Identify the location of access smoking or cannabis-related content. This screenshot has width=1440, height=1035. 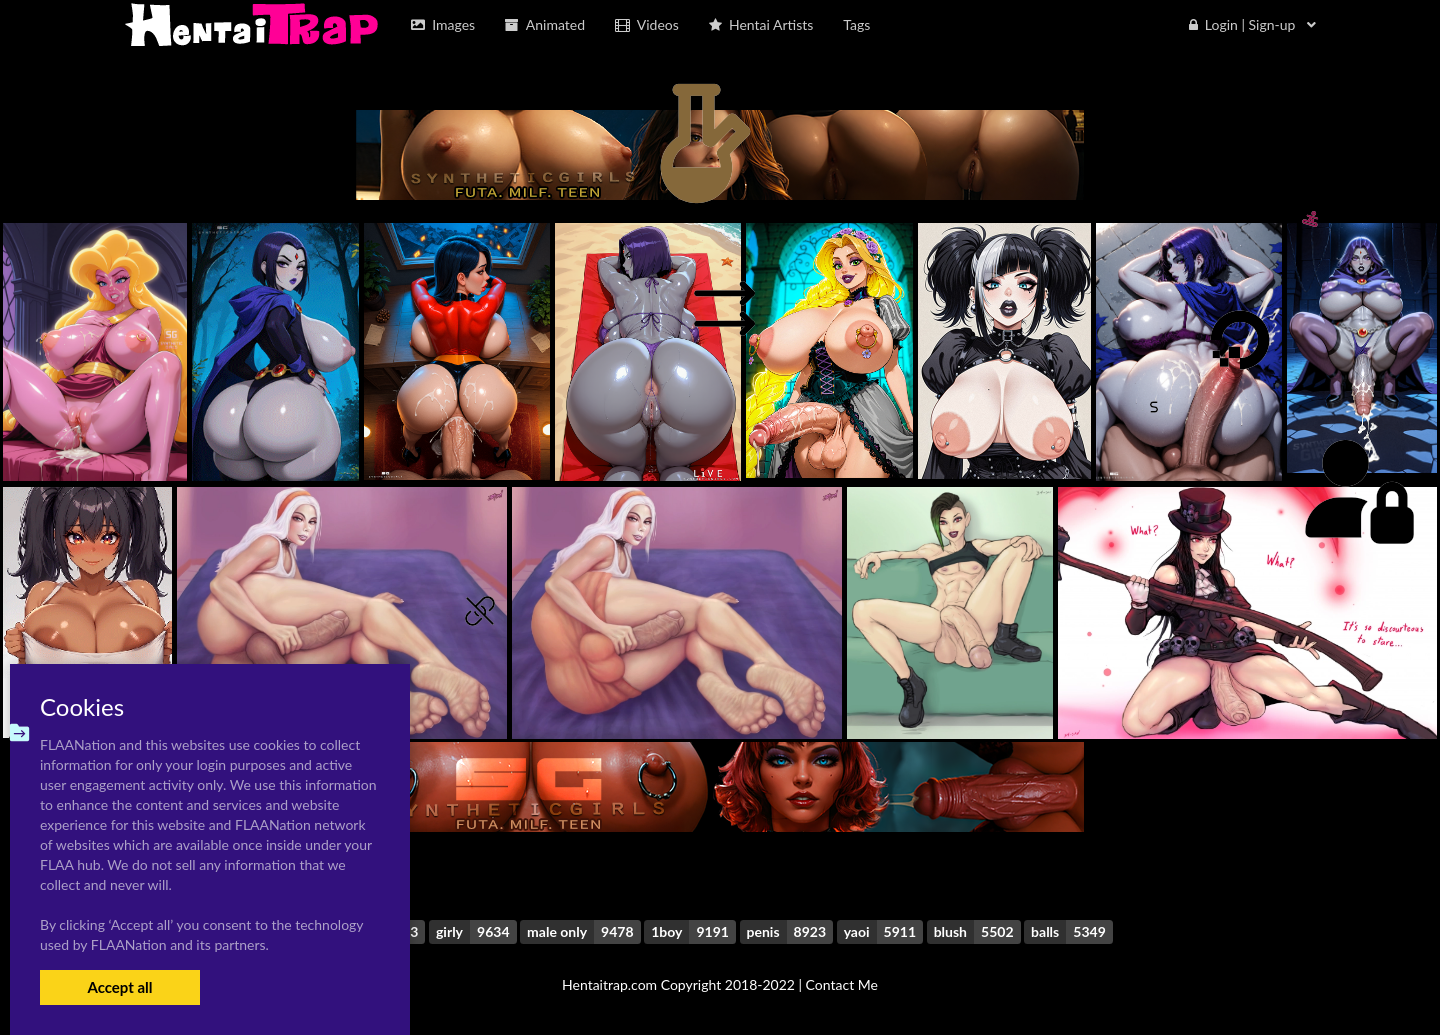
(702, 143).